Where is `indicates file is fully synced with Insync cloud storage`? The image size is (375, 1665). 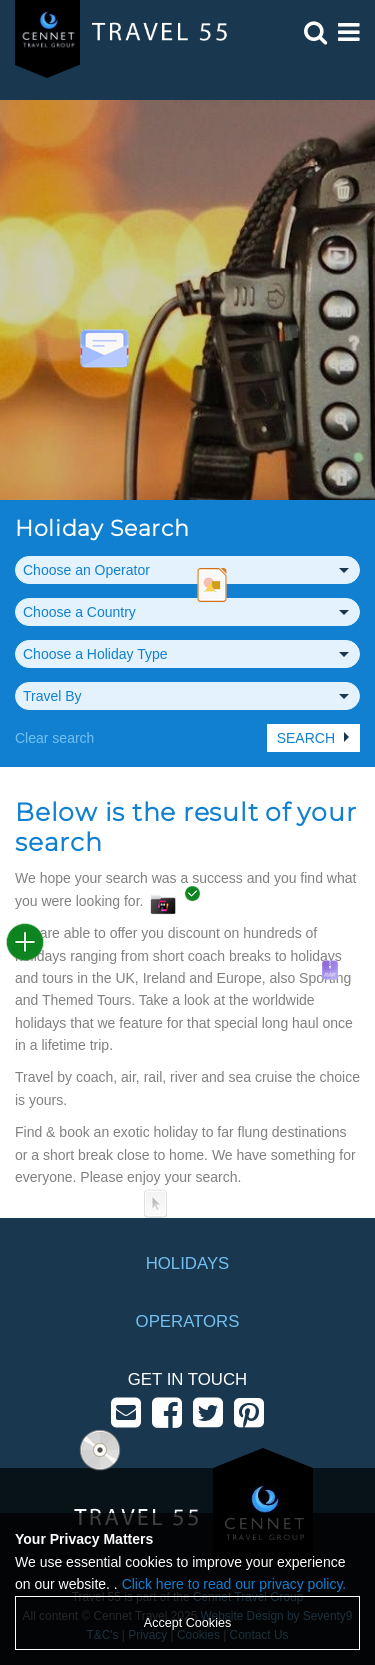 indicates file is fully synced with Insync cloud storage is located at coordinates (192, 893).